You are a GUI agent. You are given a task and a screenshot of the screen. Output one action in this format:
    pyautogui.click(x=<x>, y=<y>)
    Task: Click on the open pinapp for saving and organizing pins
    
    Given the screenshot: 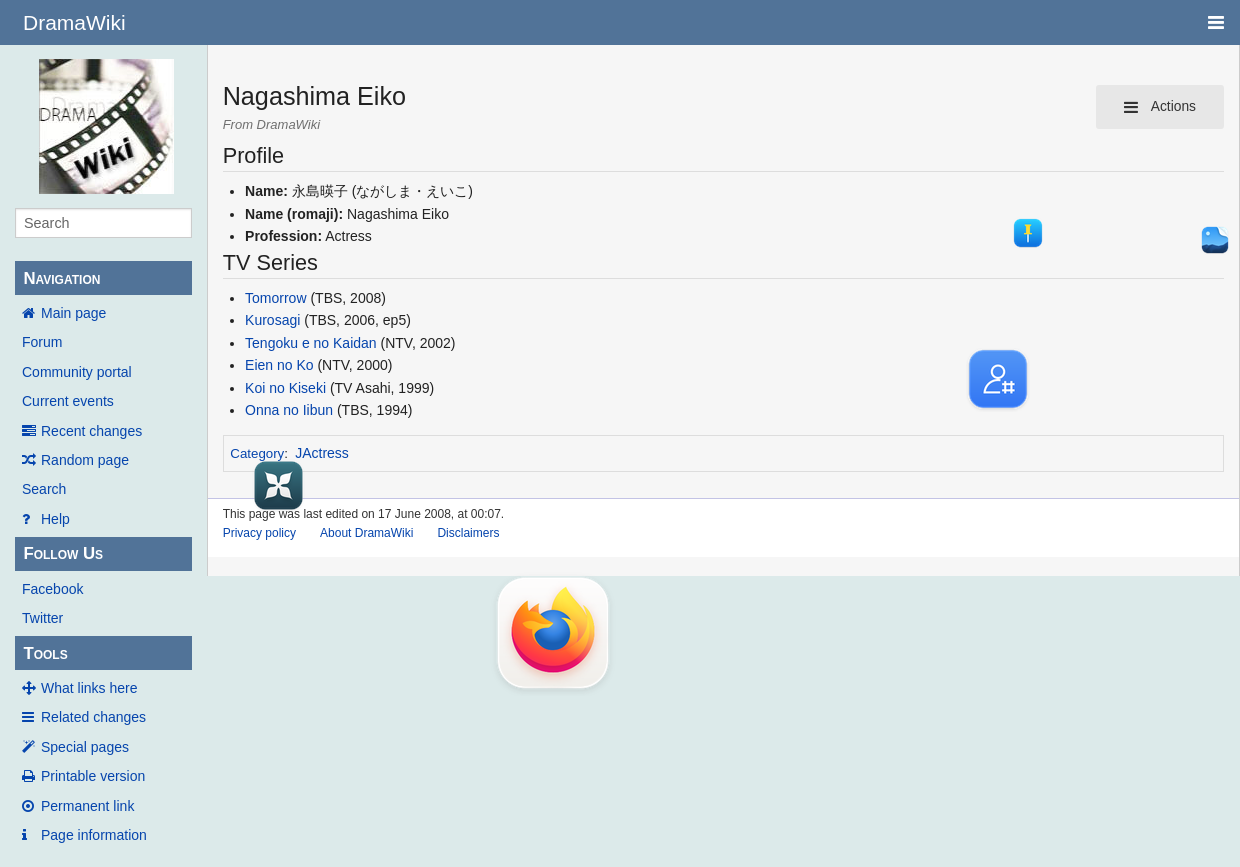 What is the action you would take?
    pyautogui.click(x=1028, y=233)
    